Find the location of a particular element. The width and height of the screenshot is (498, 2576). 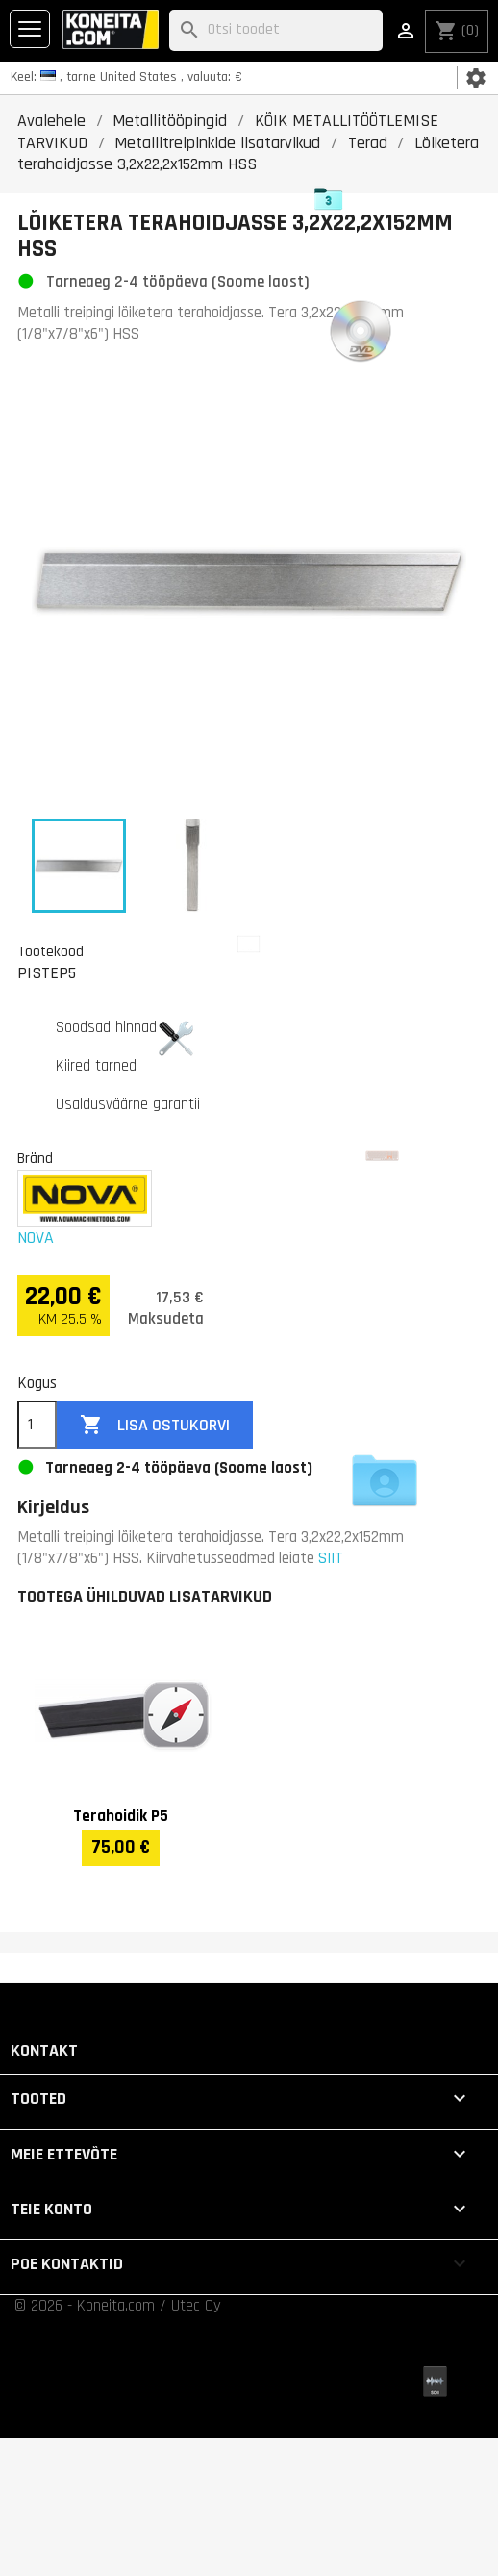

folder containing autodesk 3ds max project files is located at coordinates (328, 199).